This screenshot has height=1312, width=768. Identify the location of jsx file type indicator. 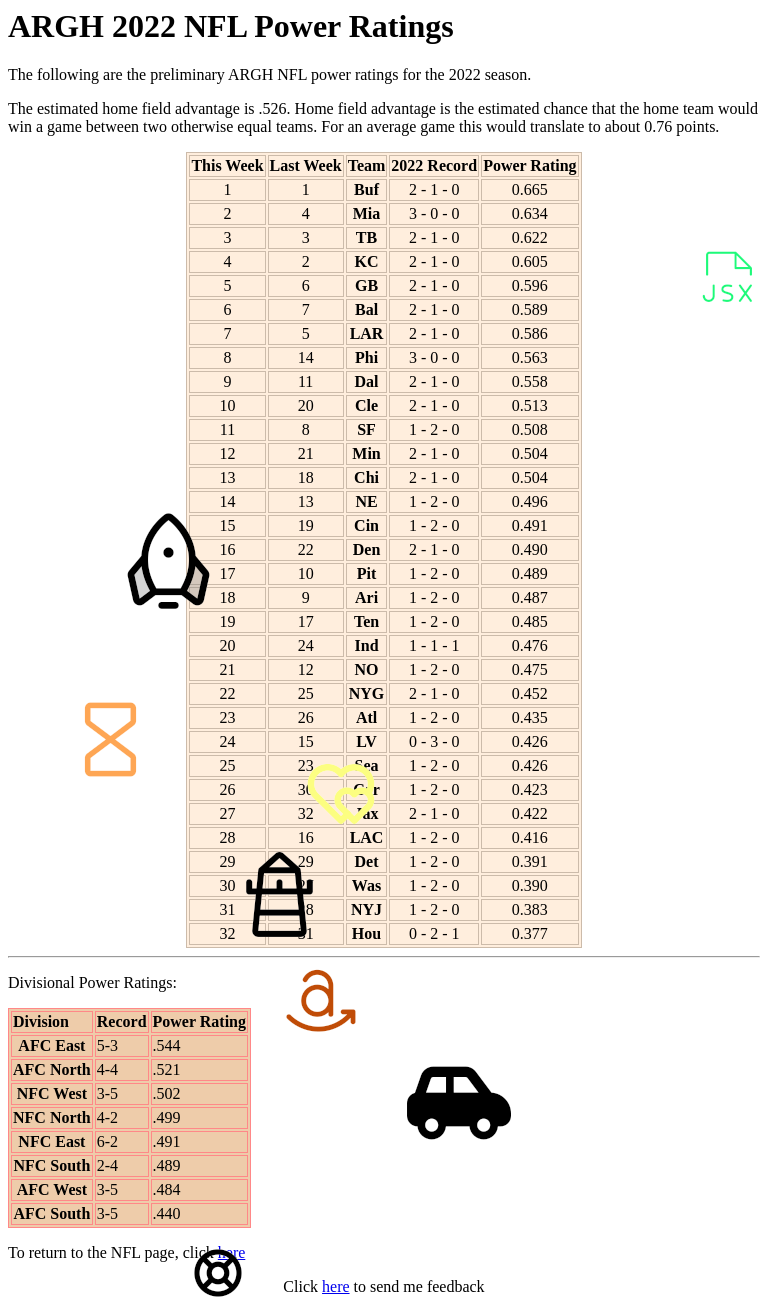
(729, 279).